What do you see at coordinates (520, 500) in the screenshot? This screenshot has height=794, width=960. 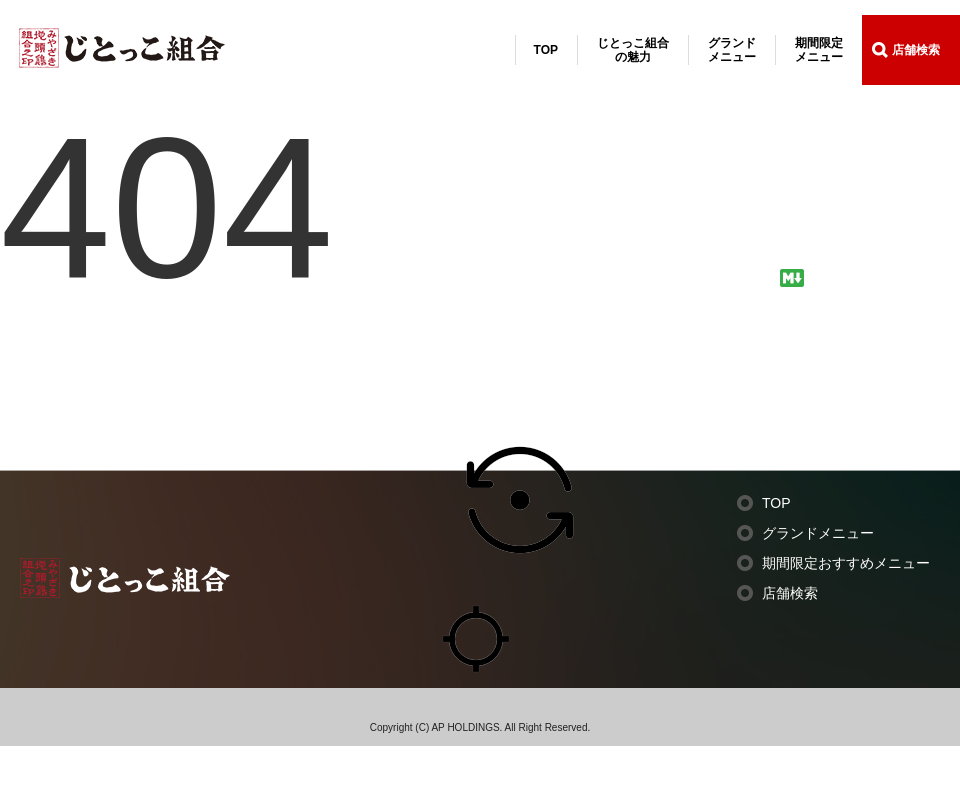 I see `reopen a previously closed issue` at bounding box center [520, 500].